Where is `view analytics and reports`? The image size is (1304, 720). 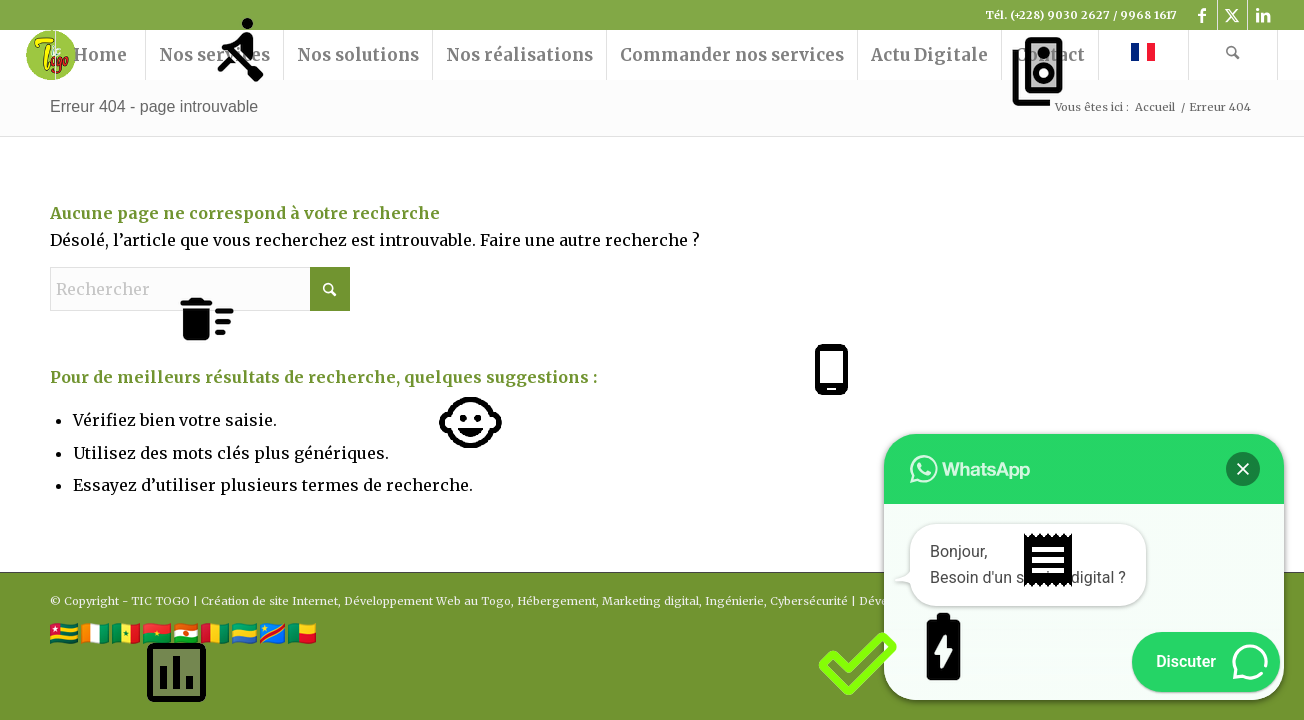
view analytics and reports is located at coordinates (176, 672).